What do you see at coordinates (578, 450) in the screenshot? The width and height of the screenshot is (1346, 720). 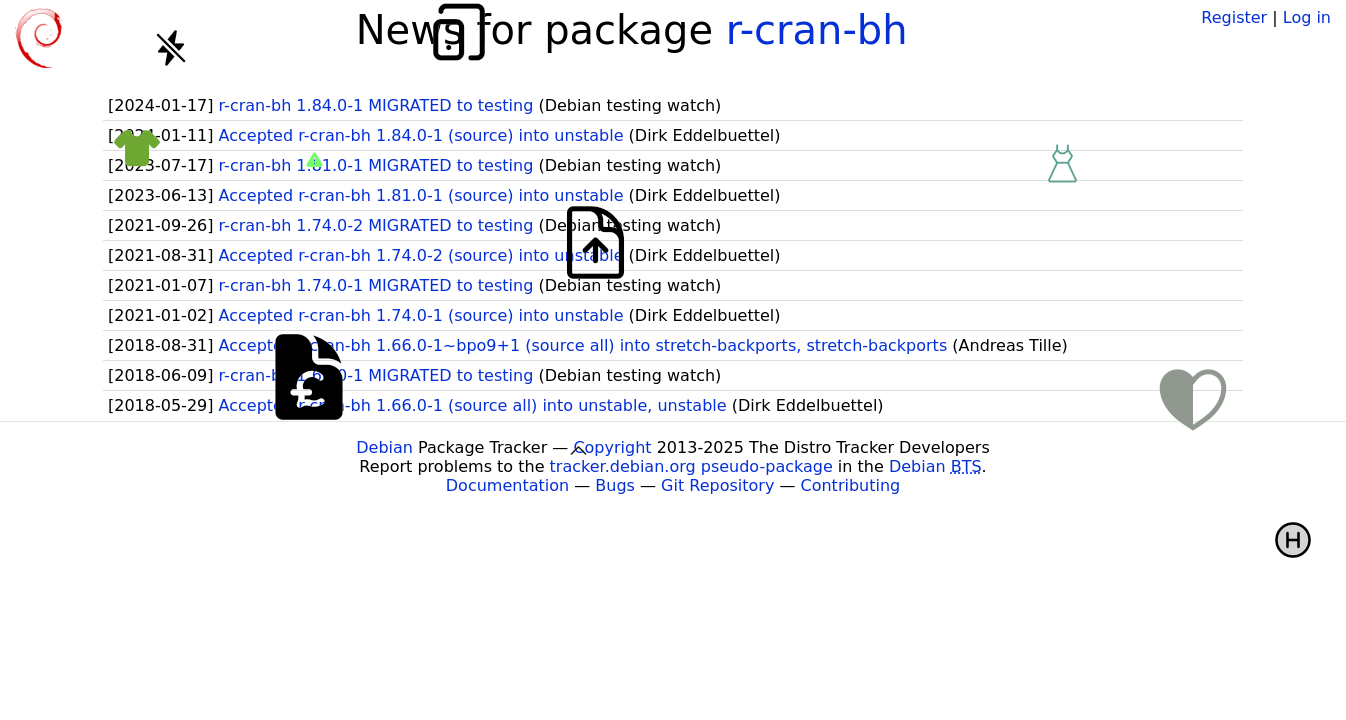 I see `collapse an expanded section` at bounding box center [578, 450].